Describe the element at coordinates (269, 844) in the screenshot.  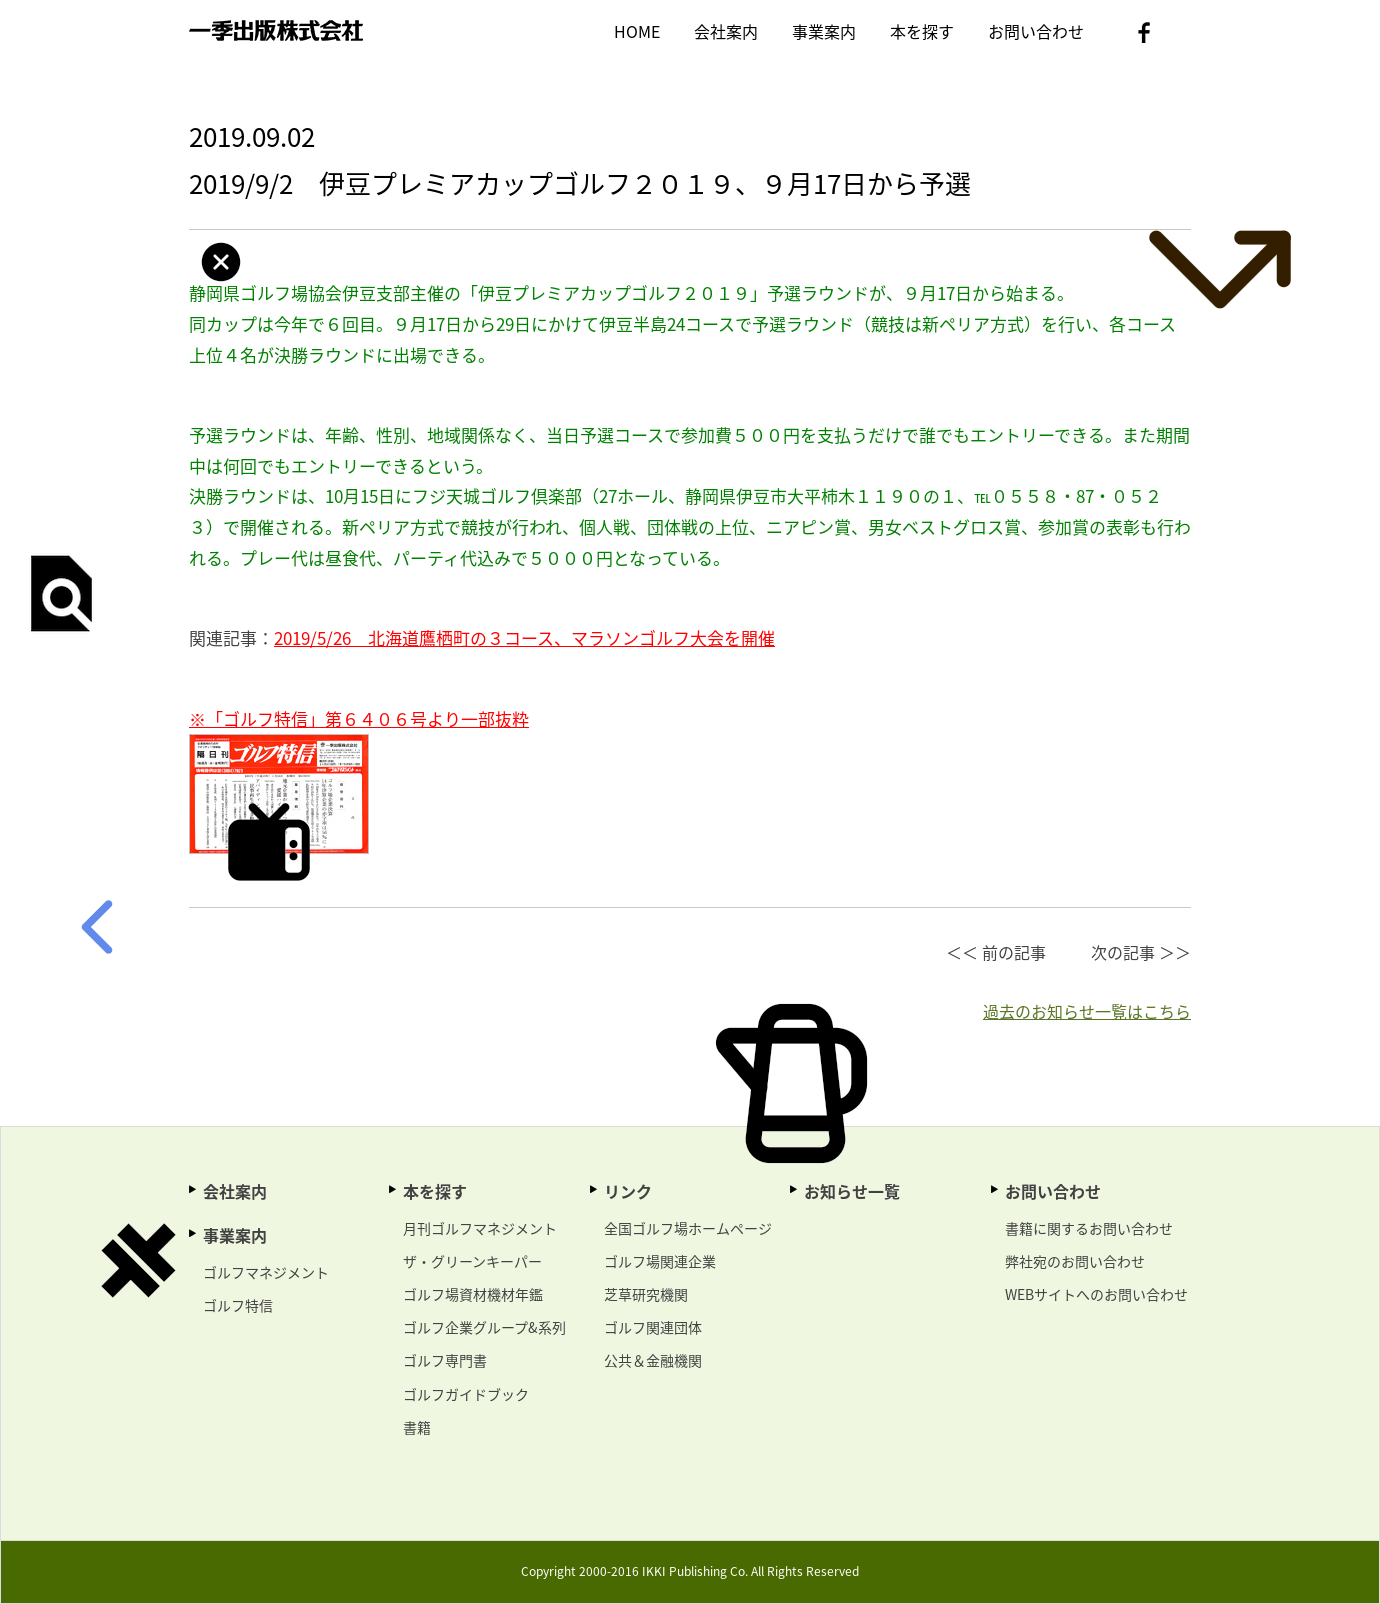
I see `access classic TV or broadcast content` at that location.